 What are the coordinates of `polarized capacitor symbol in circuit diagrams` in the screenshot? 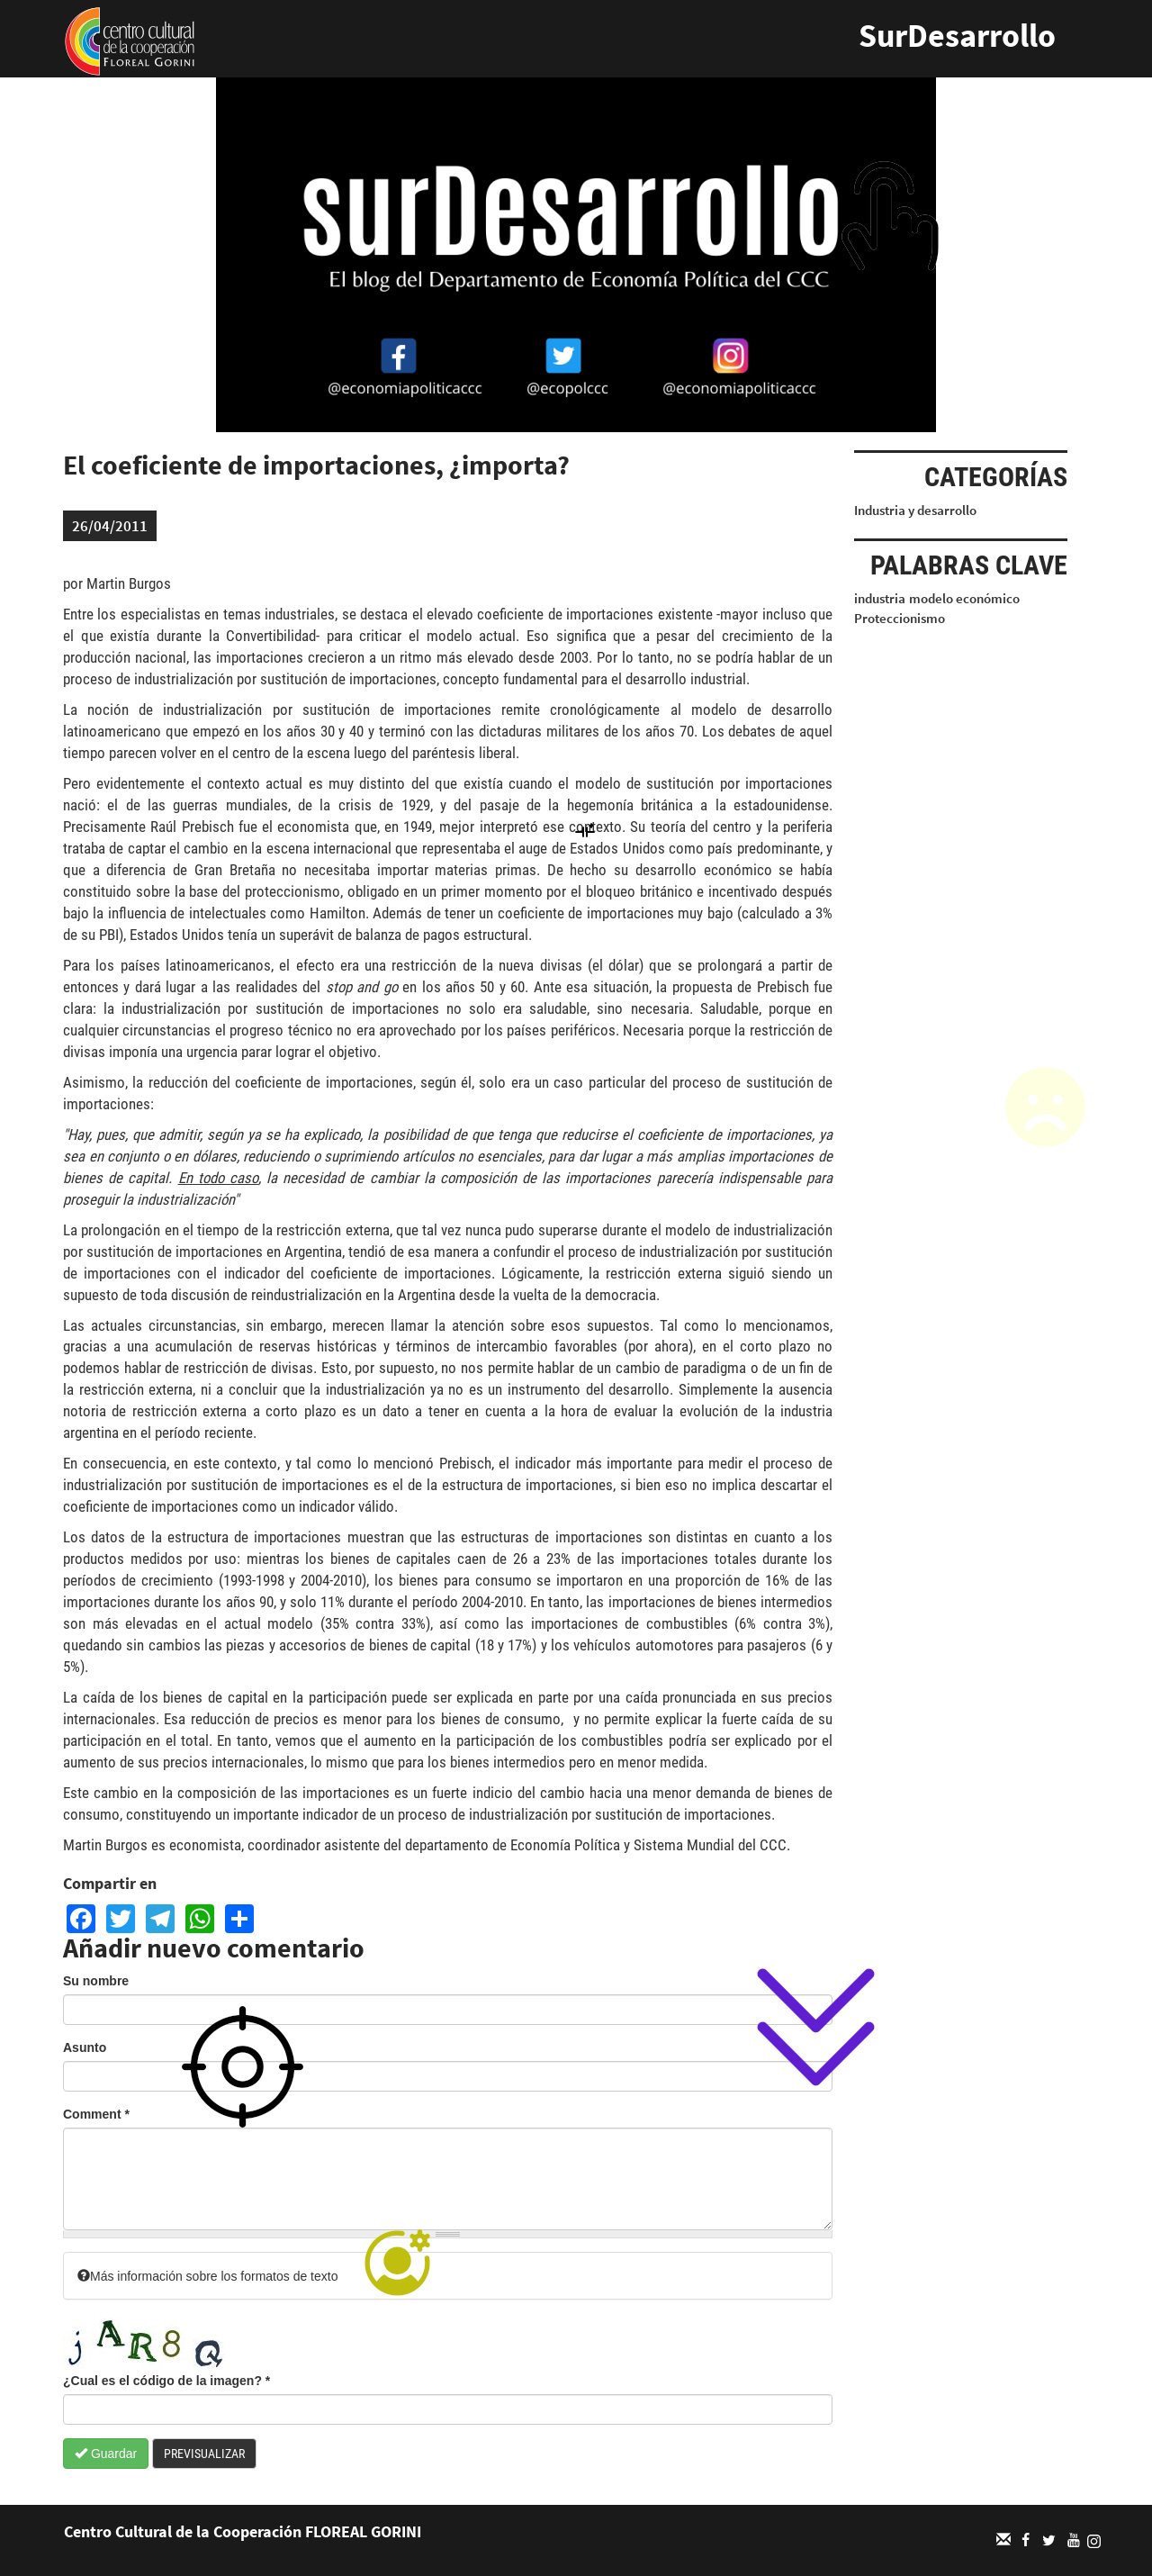 It's located at (585, 832).